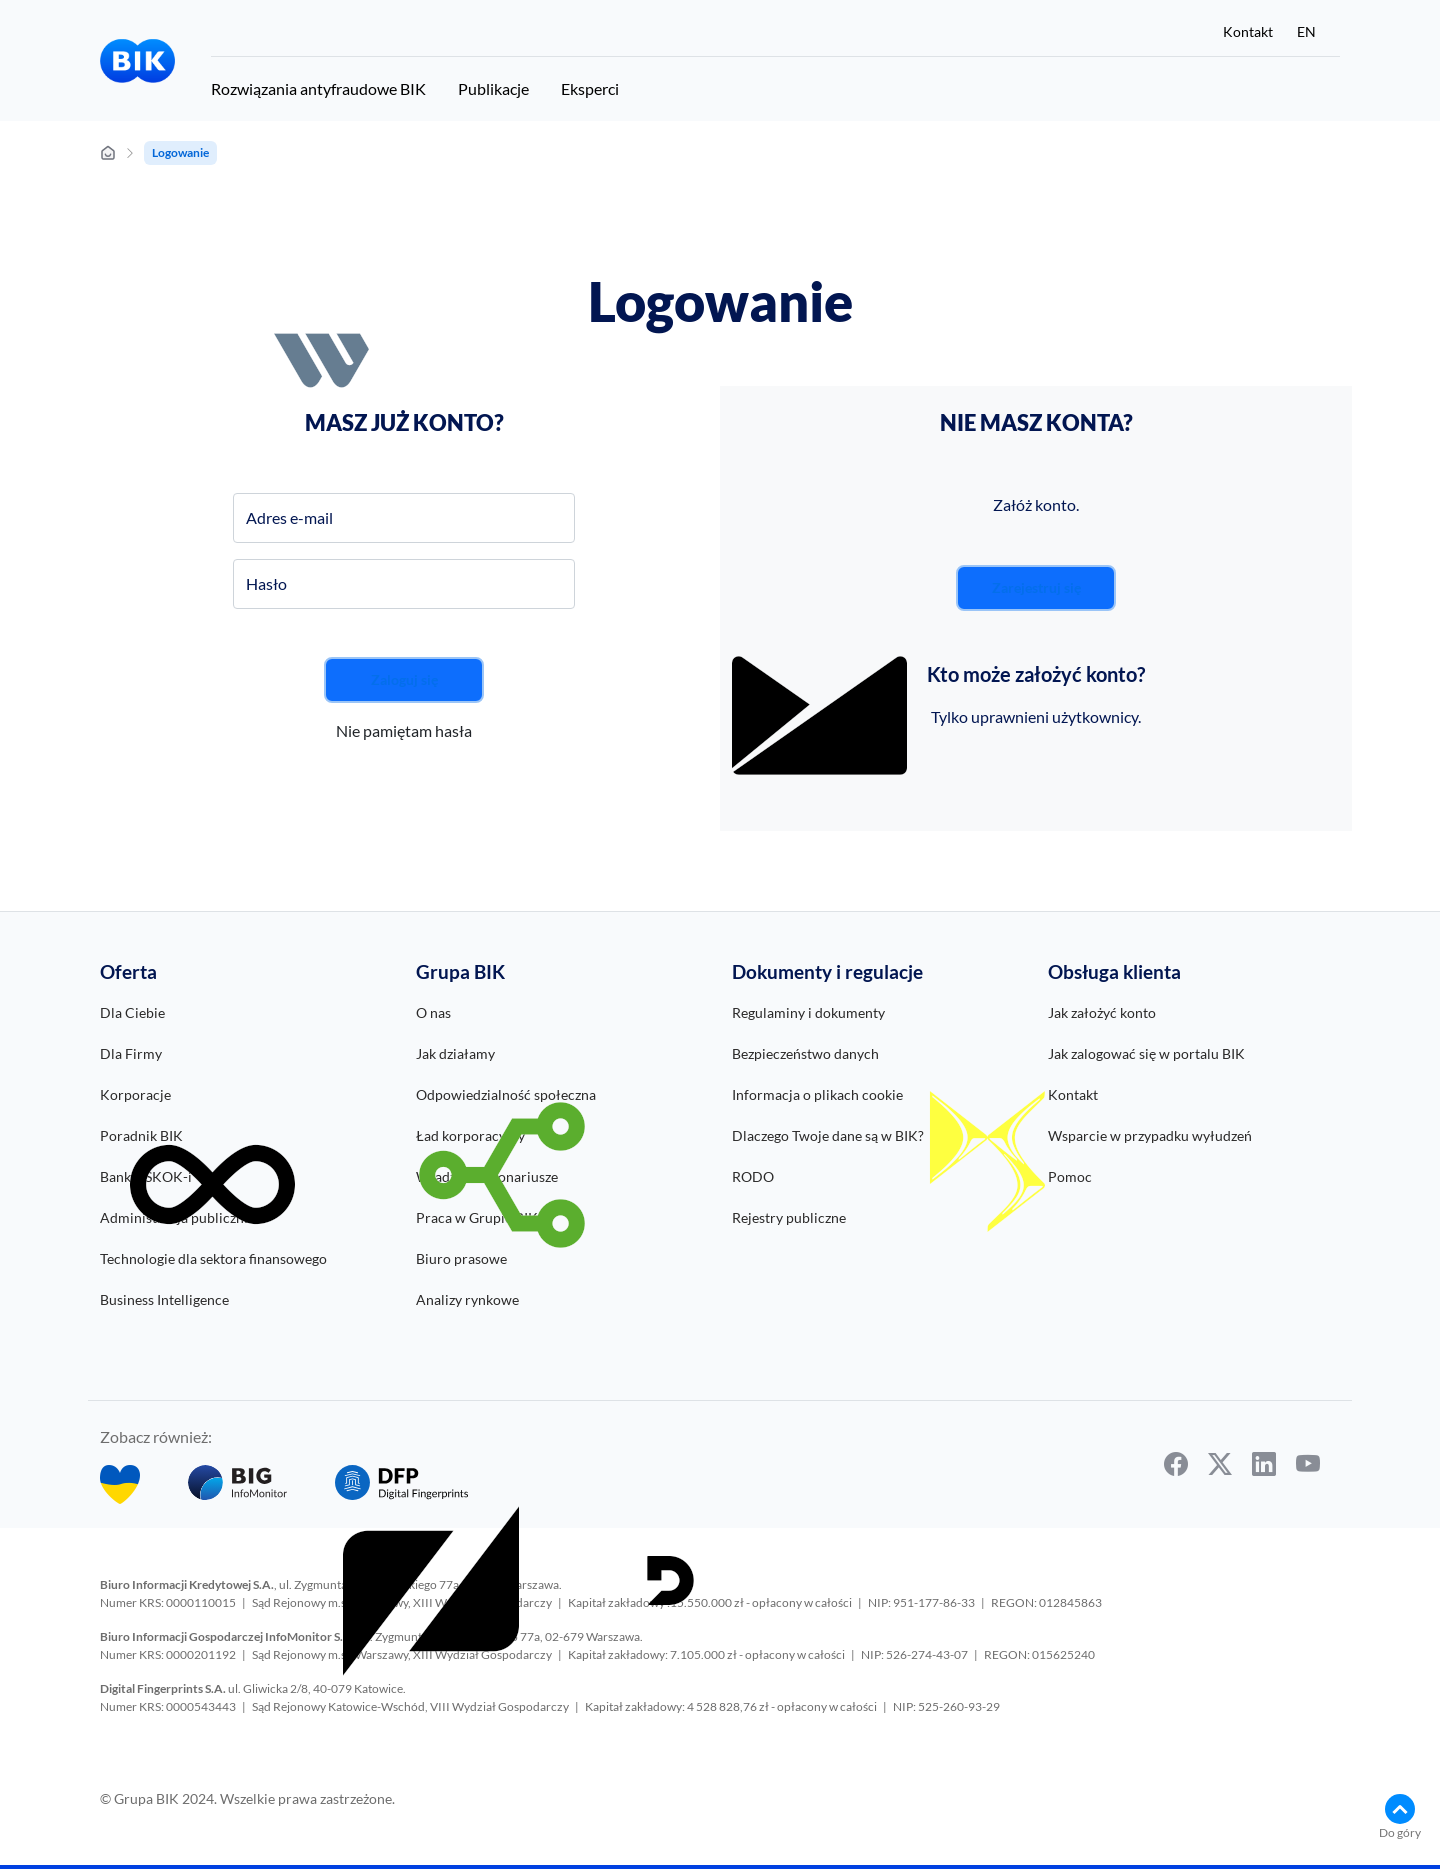  Describe the element at coordinates (670, 1580) in the screenshot. I see `deepgram logo` at that location.